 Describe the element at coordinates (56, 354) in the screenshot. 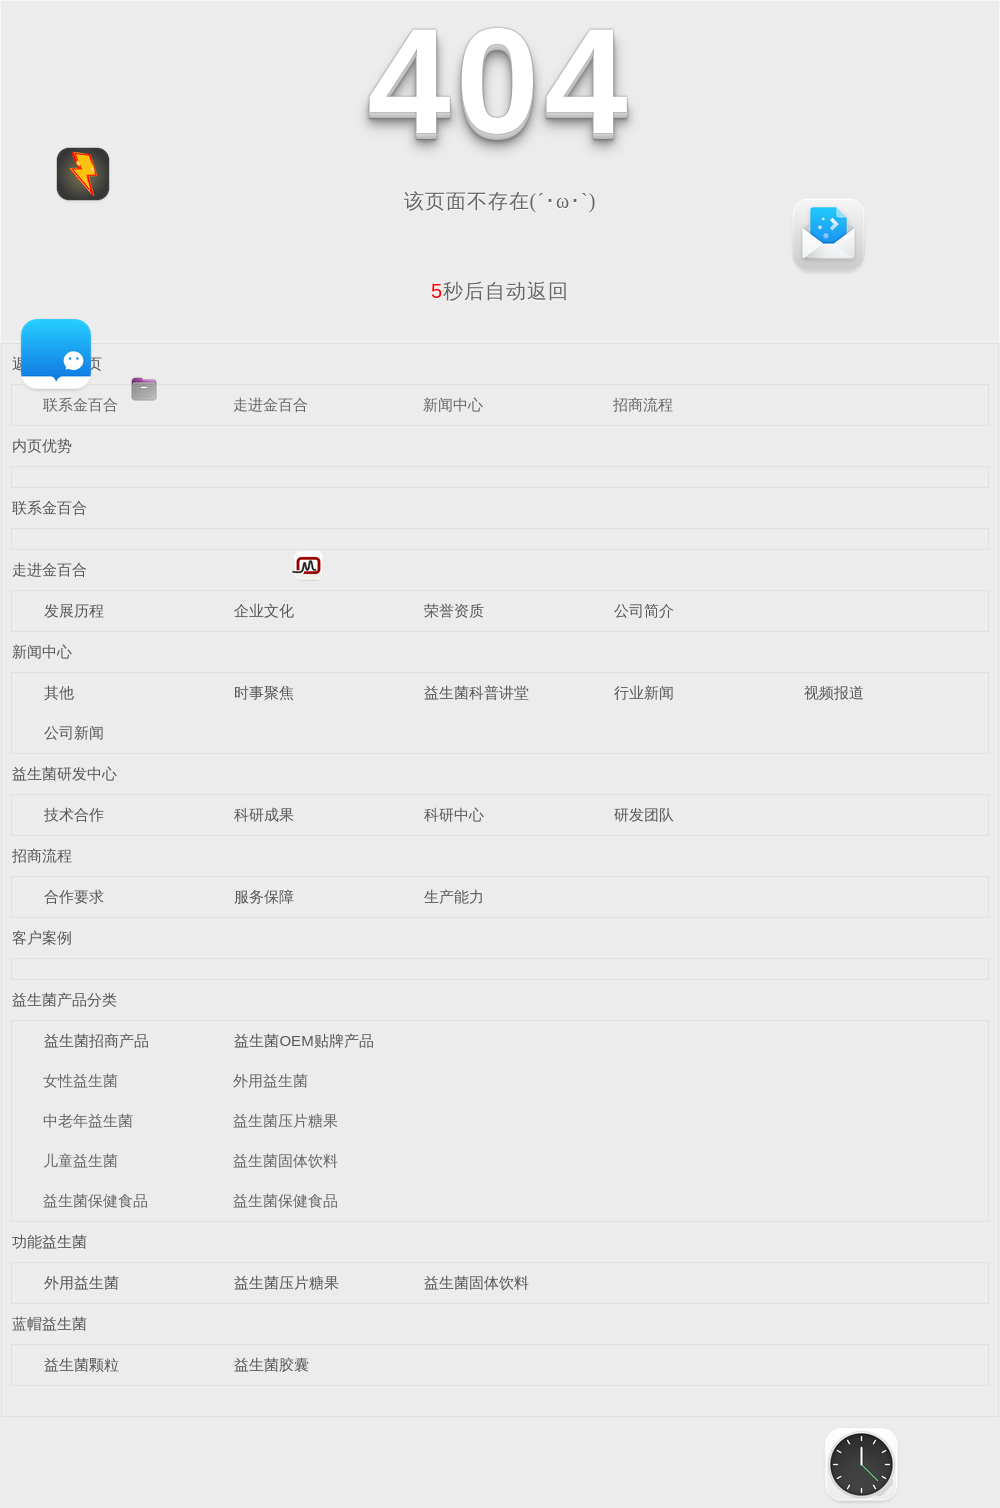

I see `open the weread app` at that location.